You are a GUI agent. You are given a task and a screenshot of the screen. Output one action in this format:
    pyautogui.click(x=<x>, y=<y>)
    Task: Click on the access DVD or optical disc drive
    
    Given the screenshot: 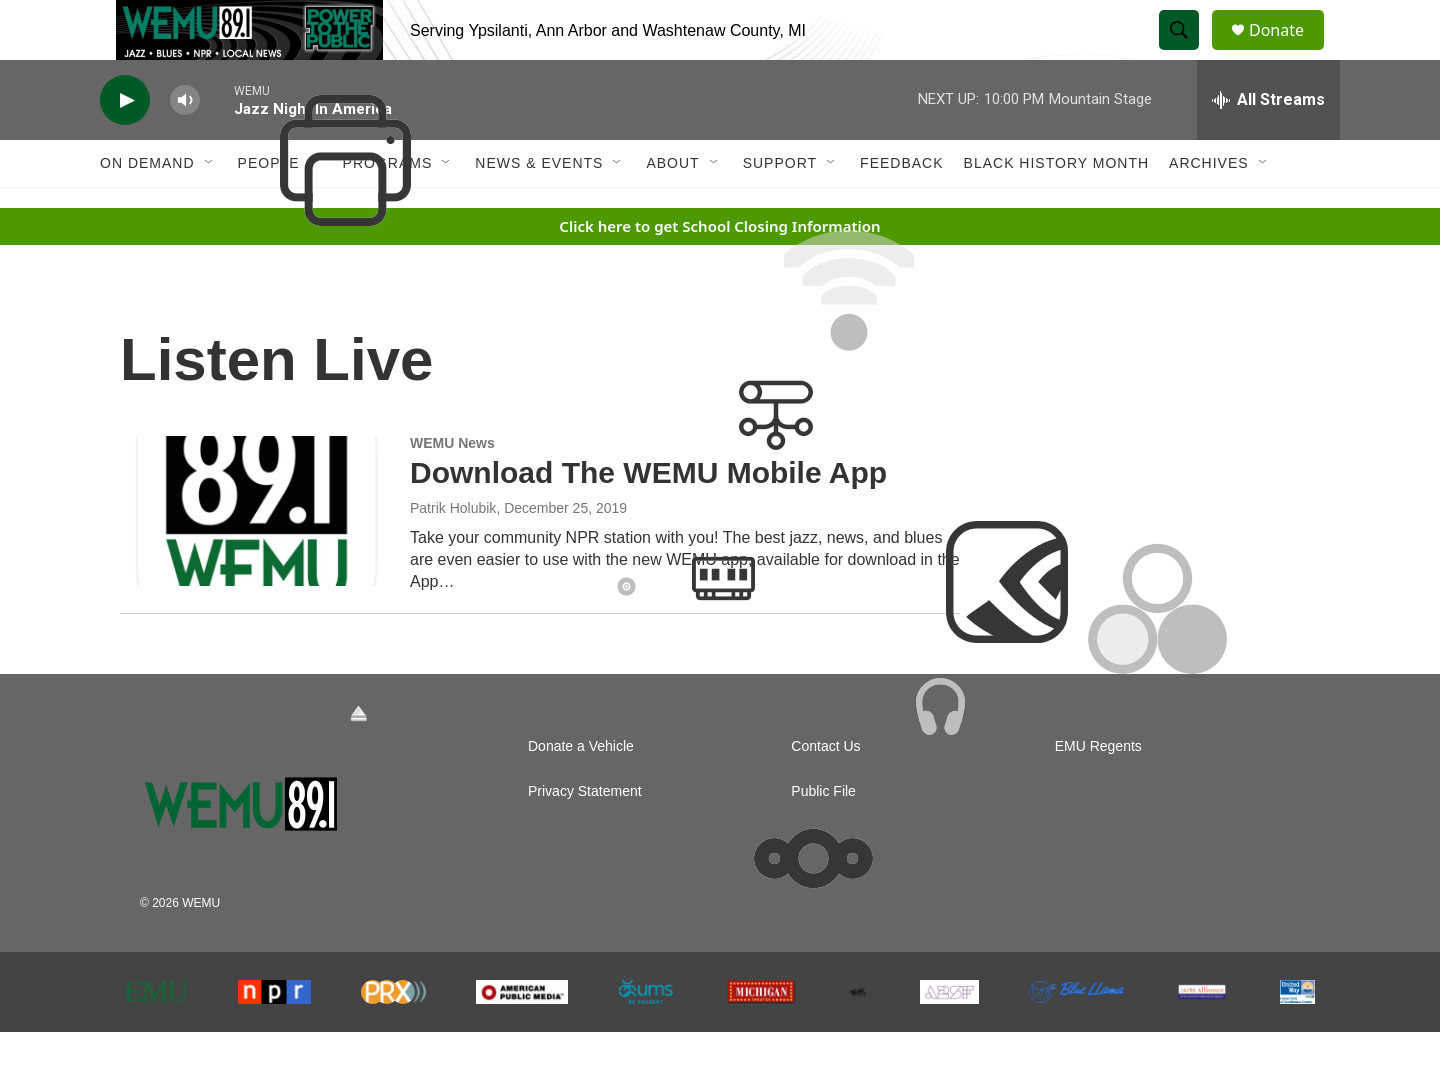 What is the action you would take?
    pyautogui.click(x=626, y=586)
    